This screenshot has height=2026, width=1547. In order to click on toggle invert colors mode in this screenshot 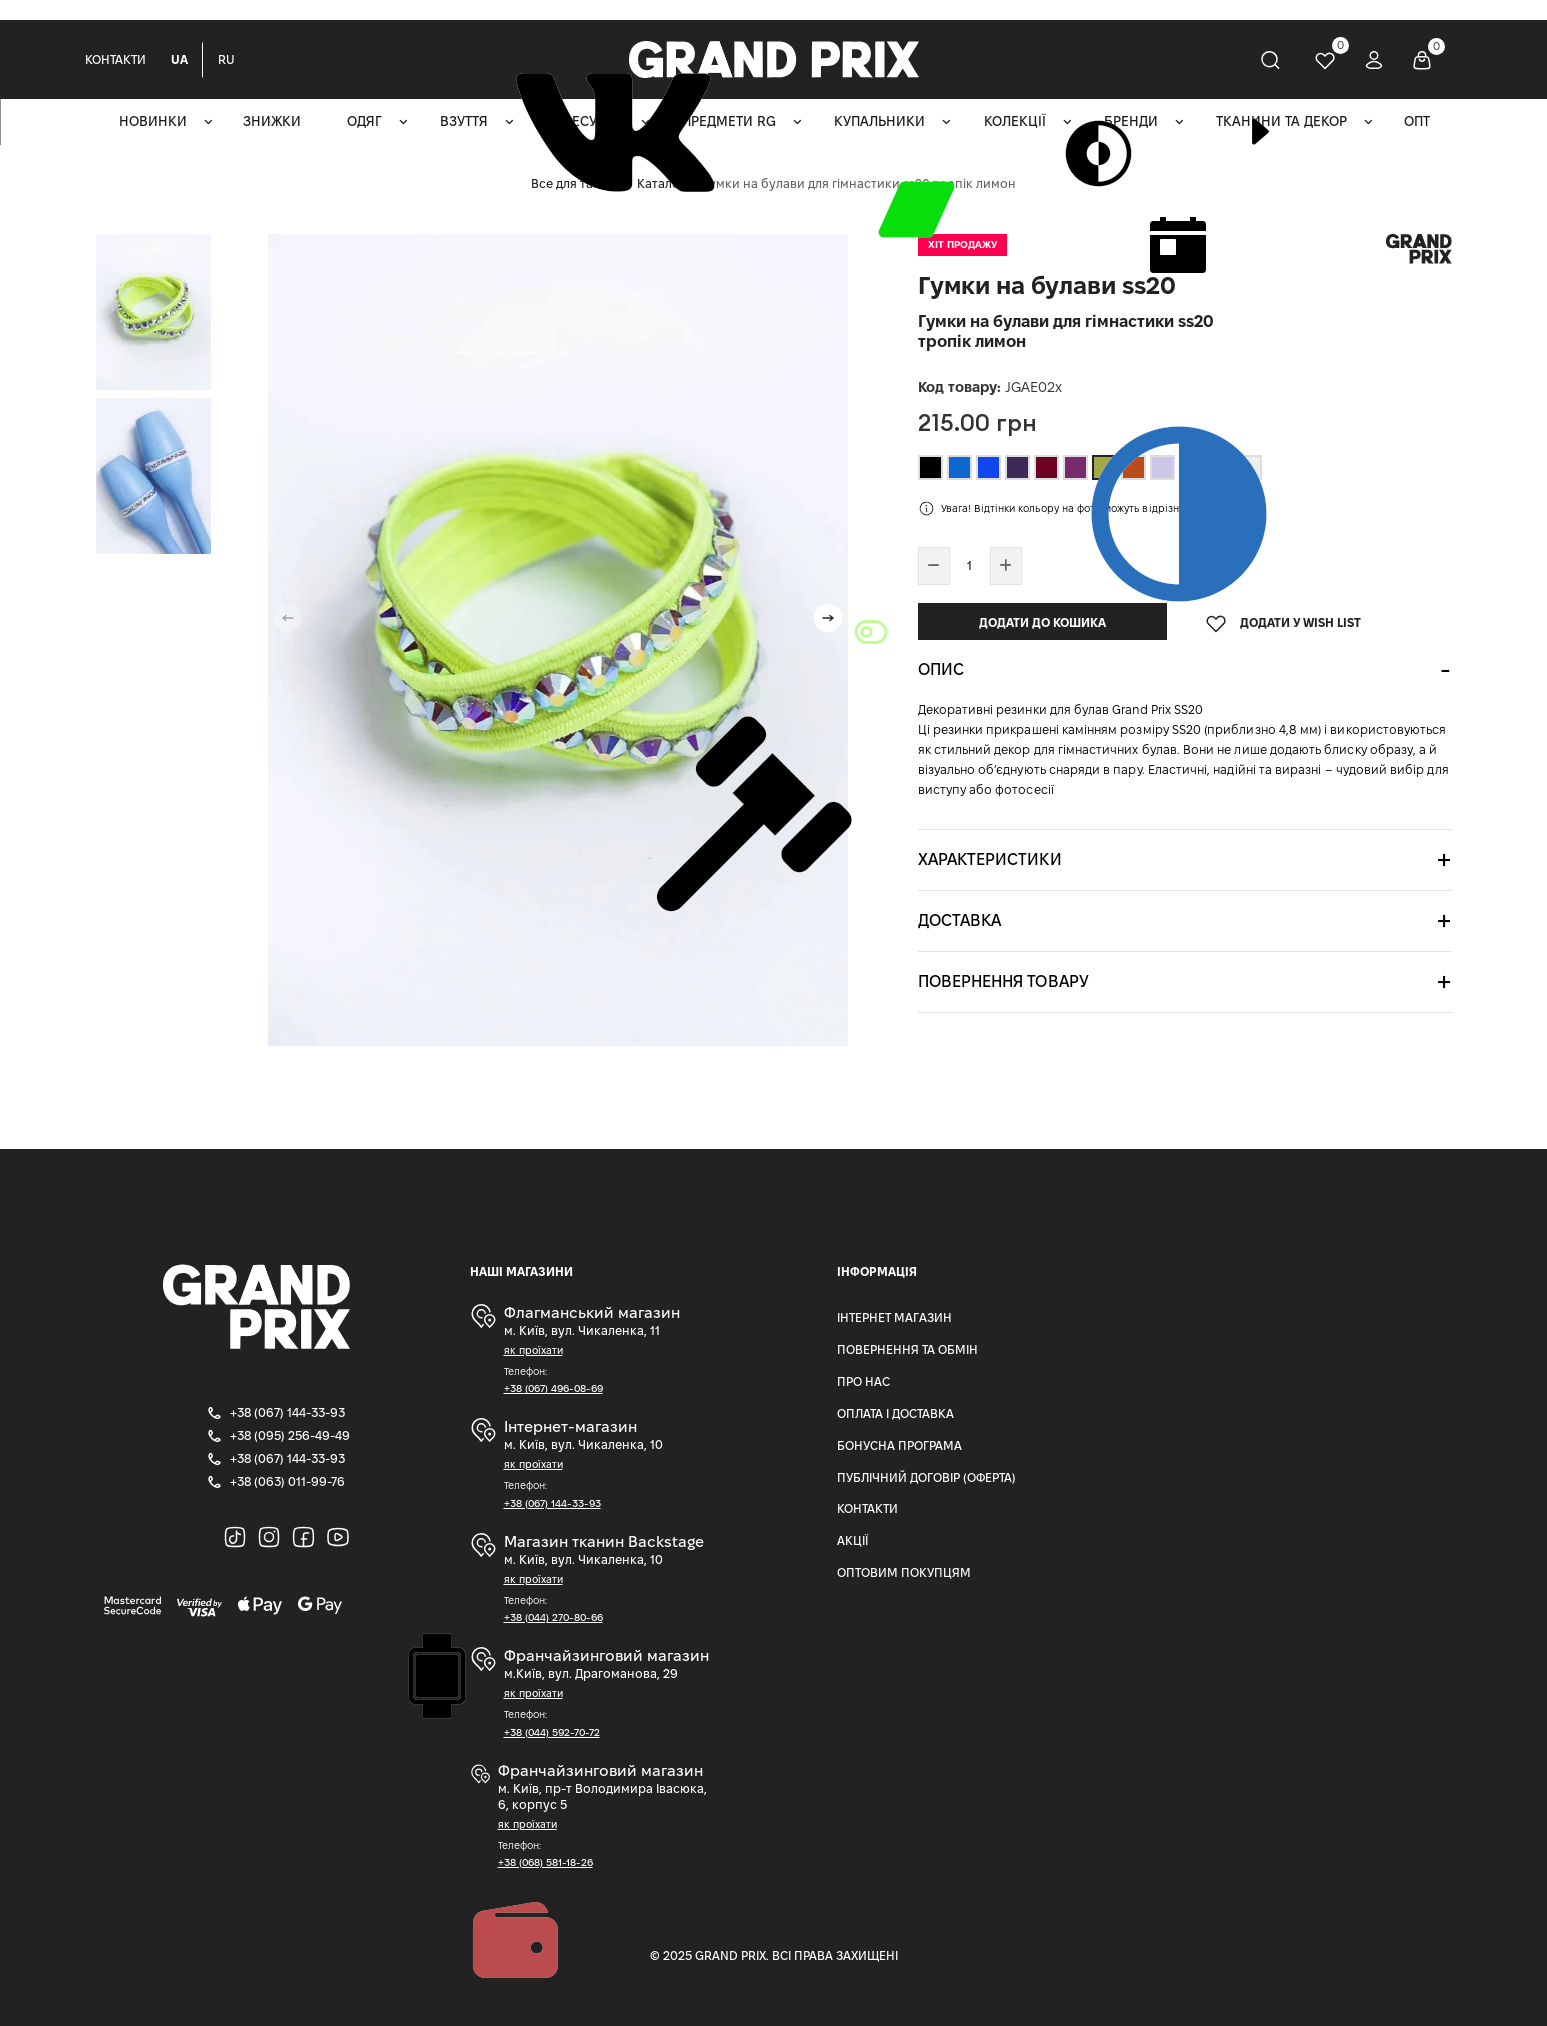, I will do `click(1098, 153)`.